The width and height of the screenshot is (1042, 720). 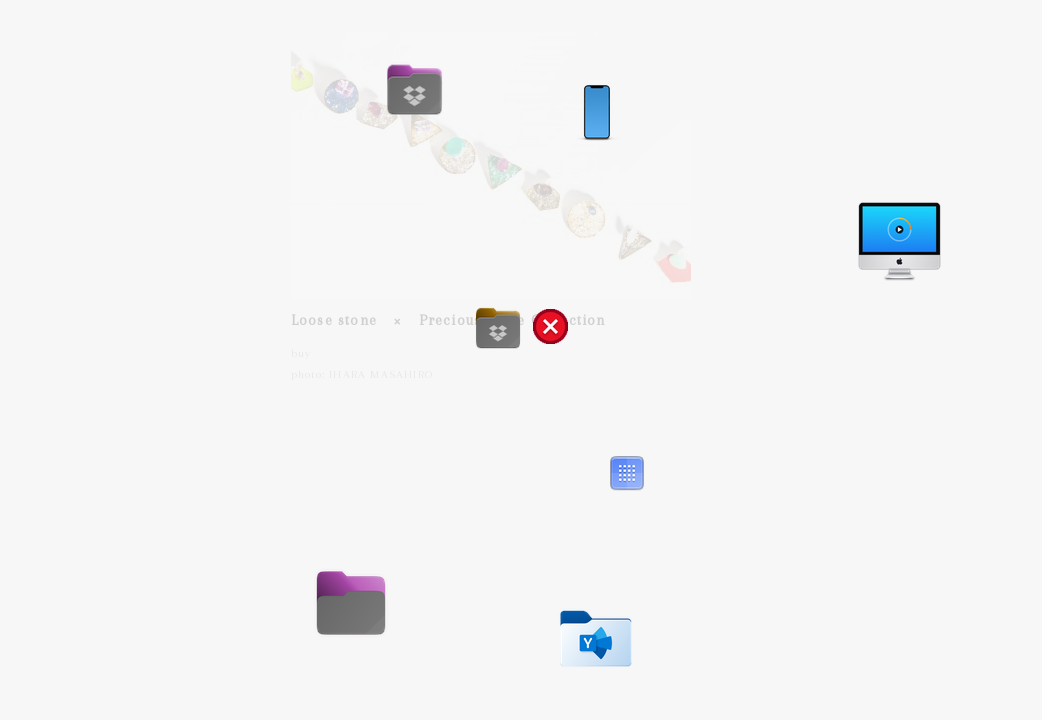 What do you see at coordinates (597, 113) in the screenshot?
I see `iPhone 12 device icon` at bounding box center [597, 113].